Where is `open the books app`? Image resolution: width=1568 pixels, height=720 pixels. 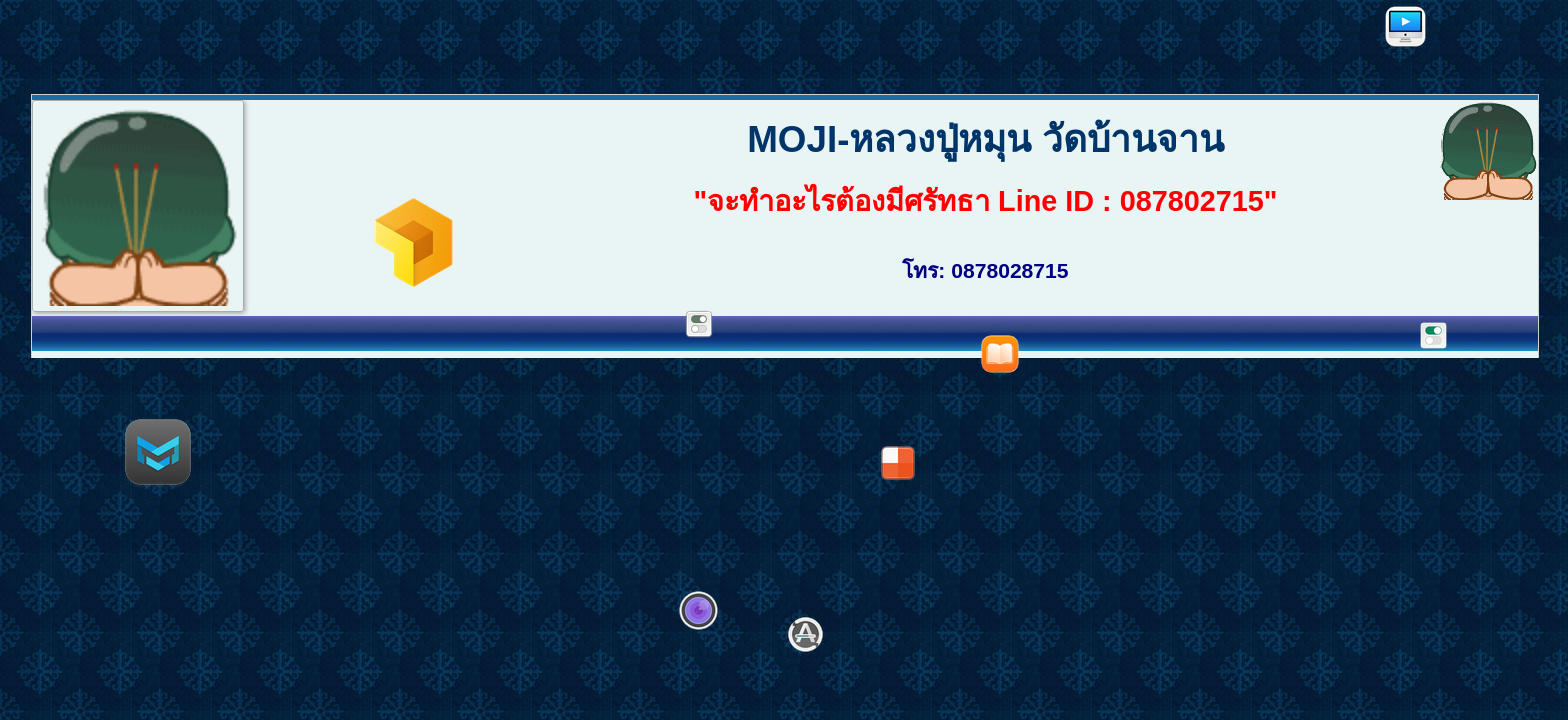 open the books app is located at coordinates (1000, 354).